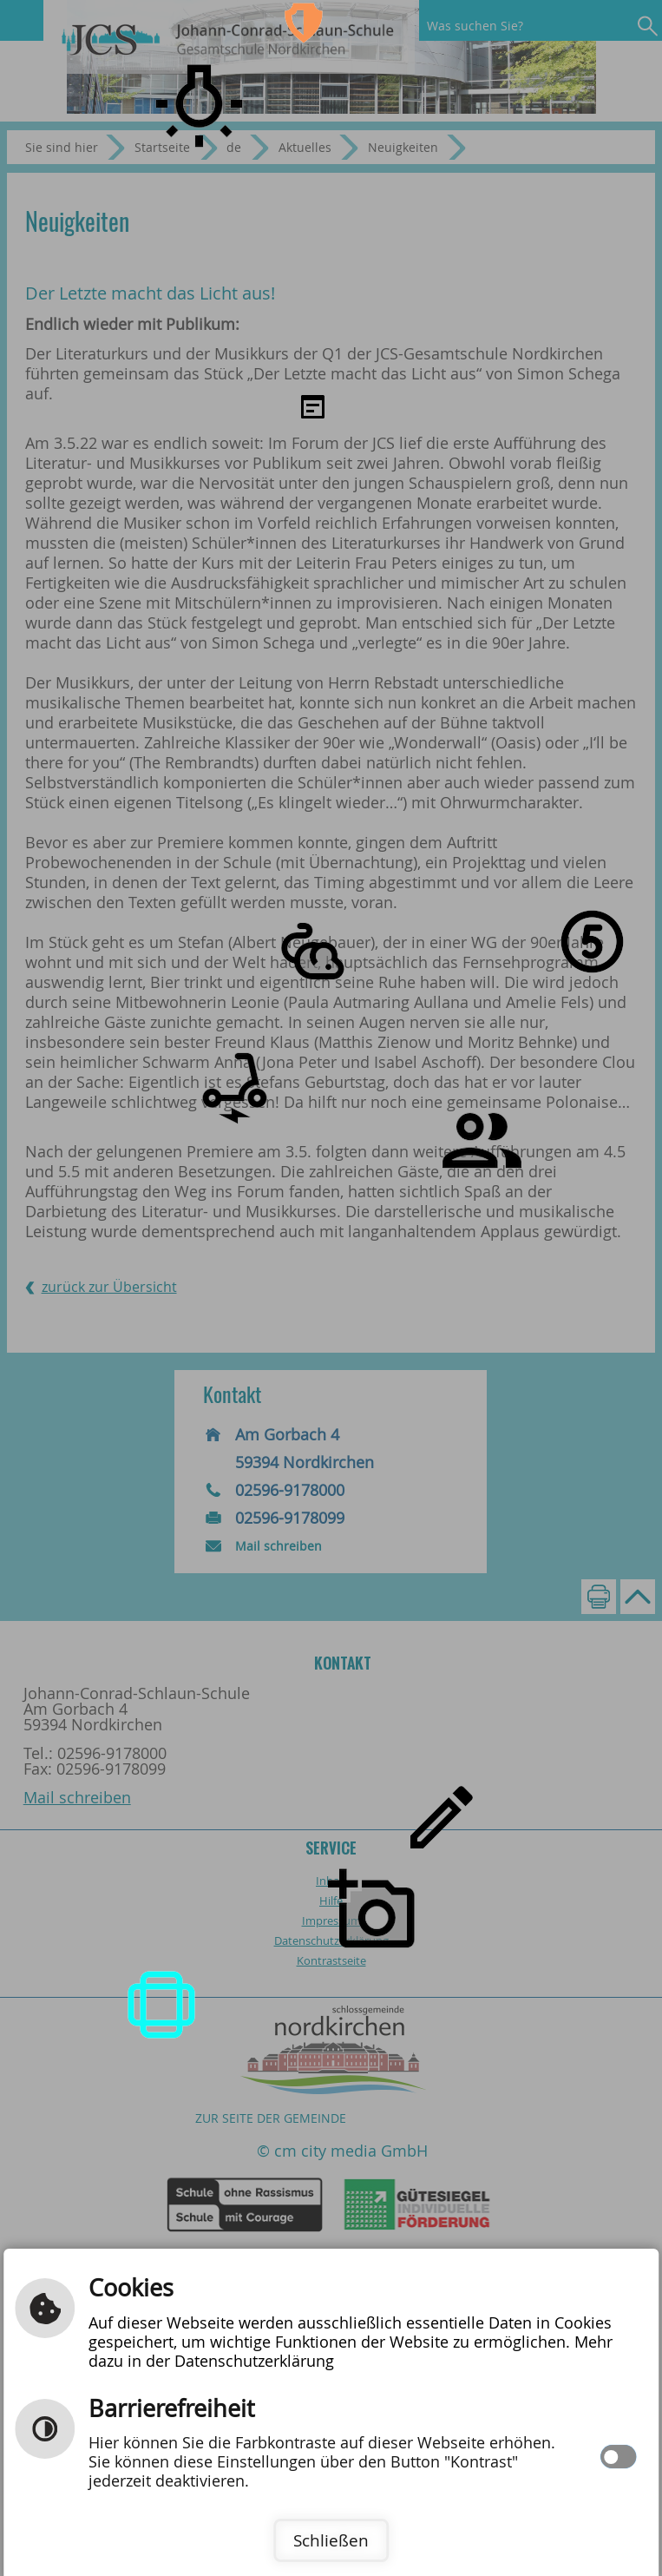 The width and height of the screenshot is (662, 2576). Describe the element at coordinates (373, 1910) in the screenshot. I see `add a new photo` at that location.